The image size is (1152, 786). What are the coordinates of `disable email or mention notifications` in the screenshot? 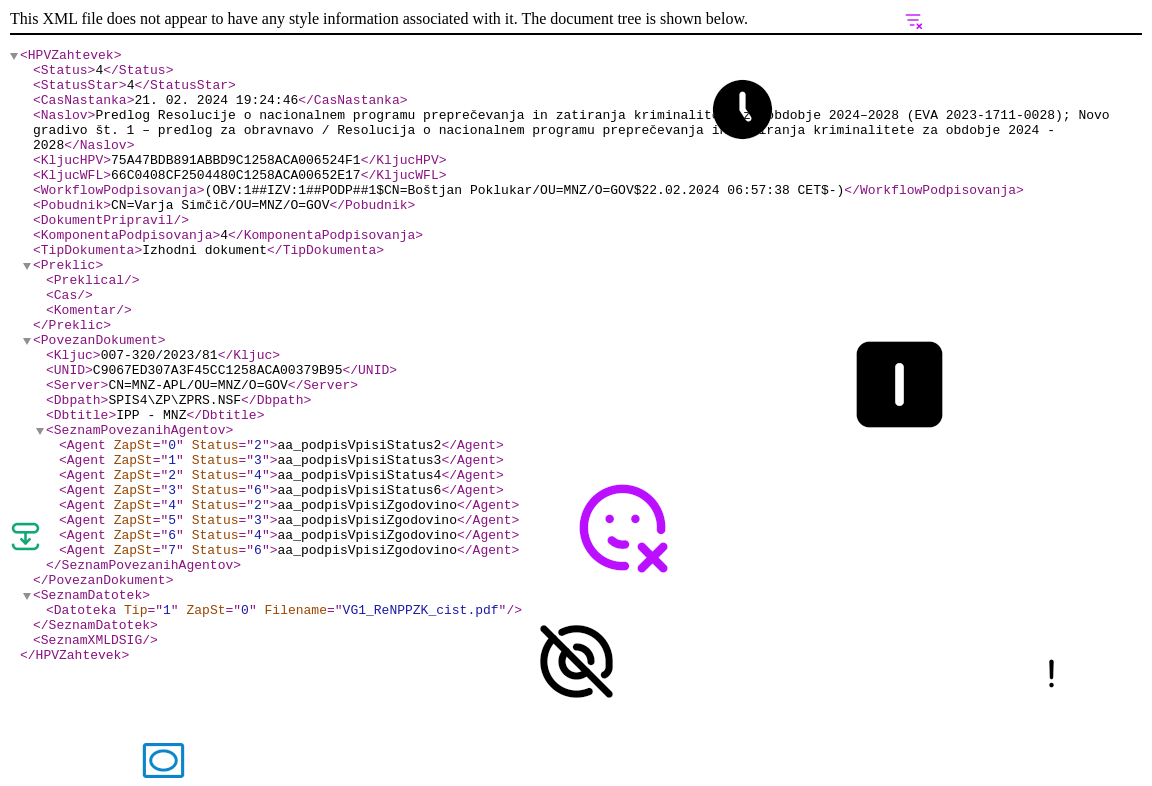 It's located at (576, 661).